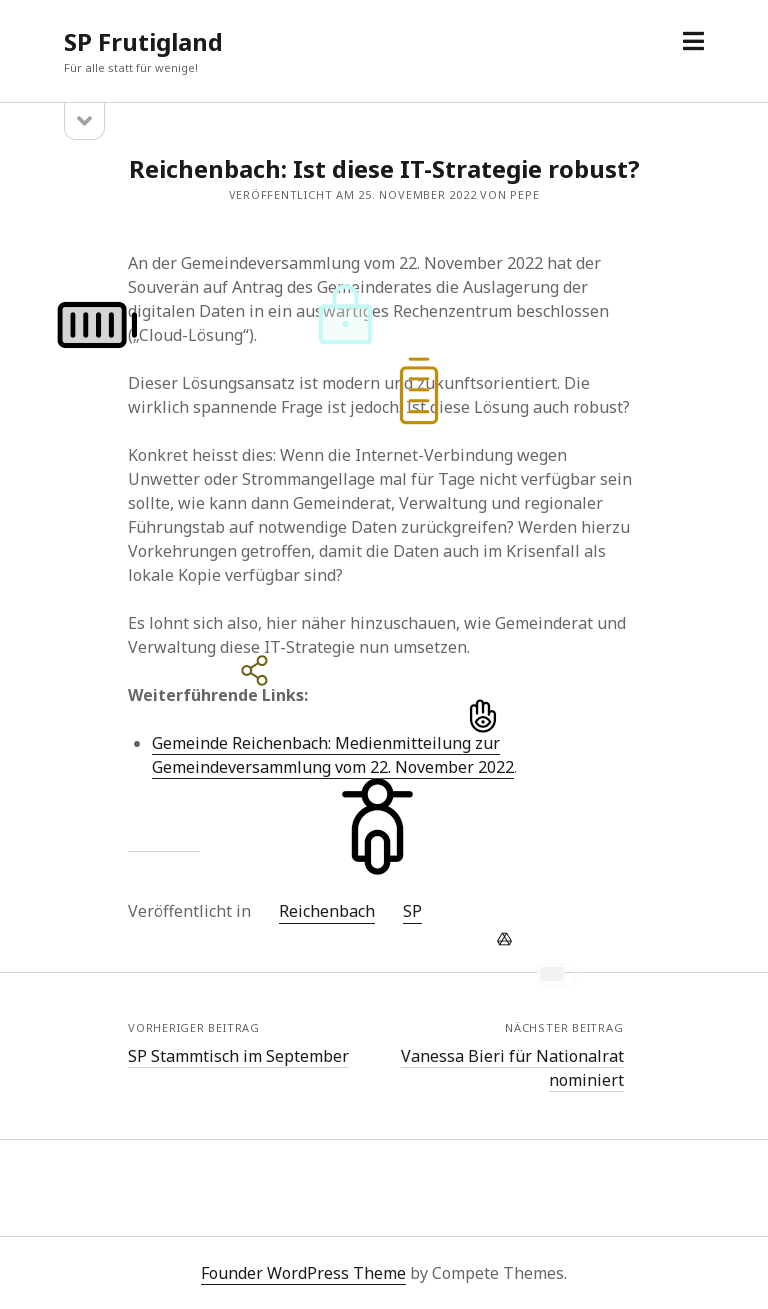  Describe the element at coordinates (419, 392) in the screenshot. I see `indicates full battery charge` at that location.